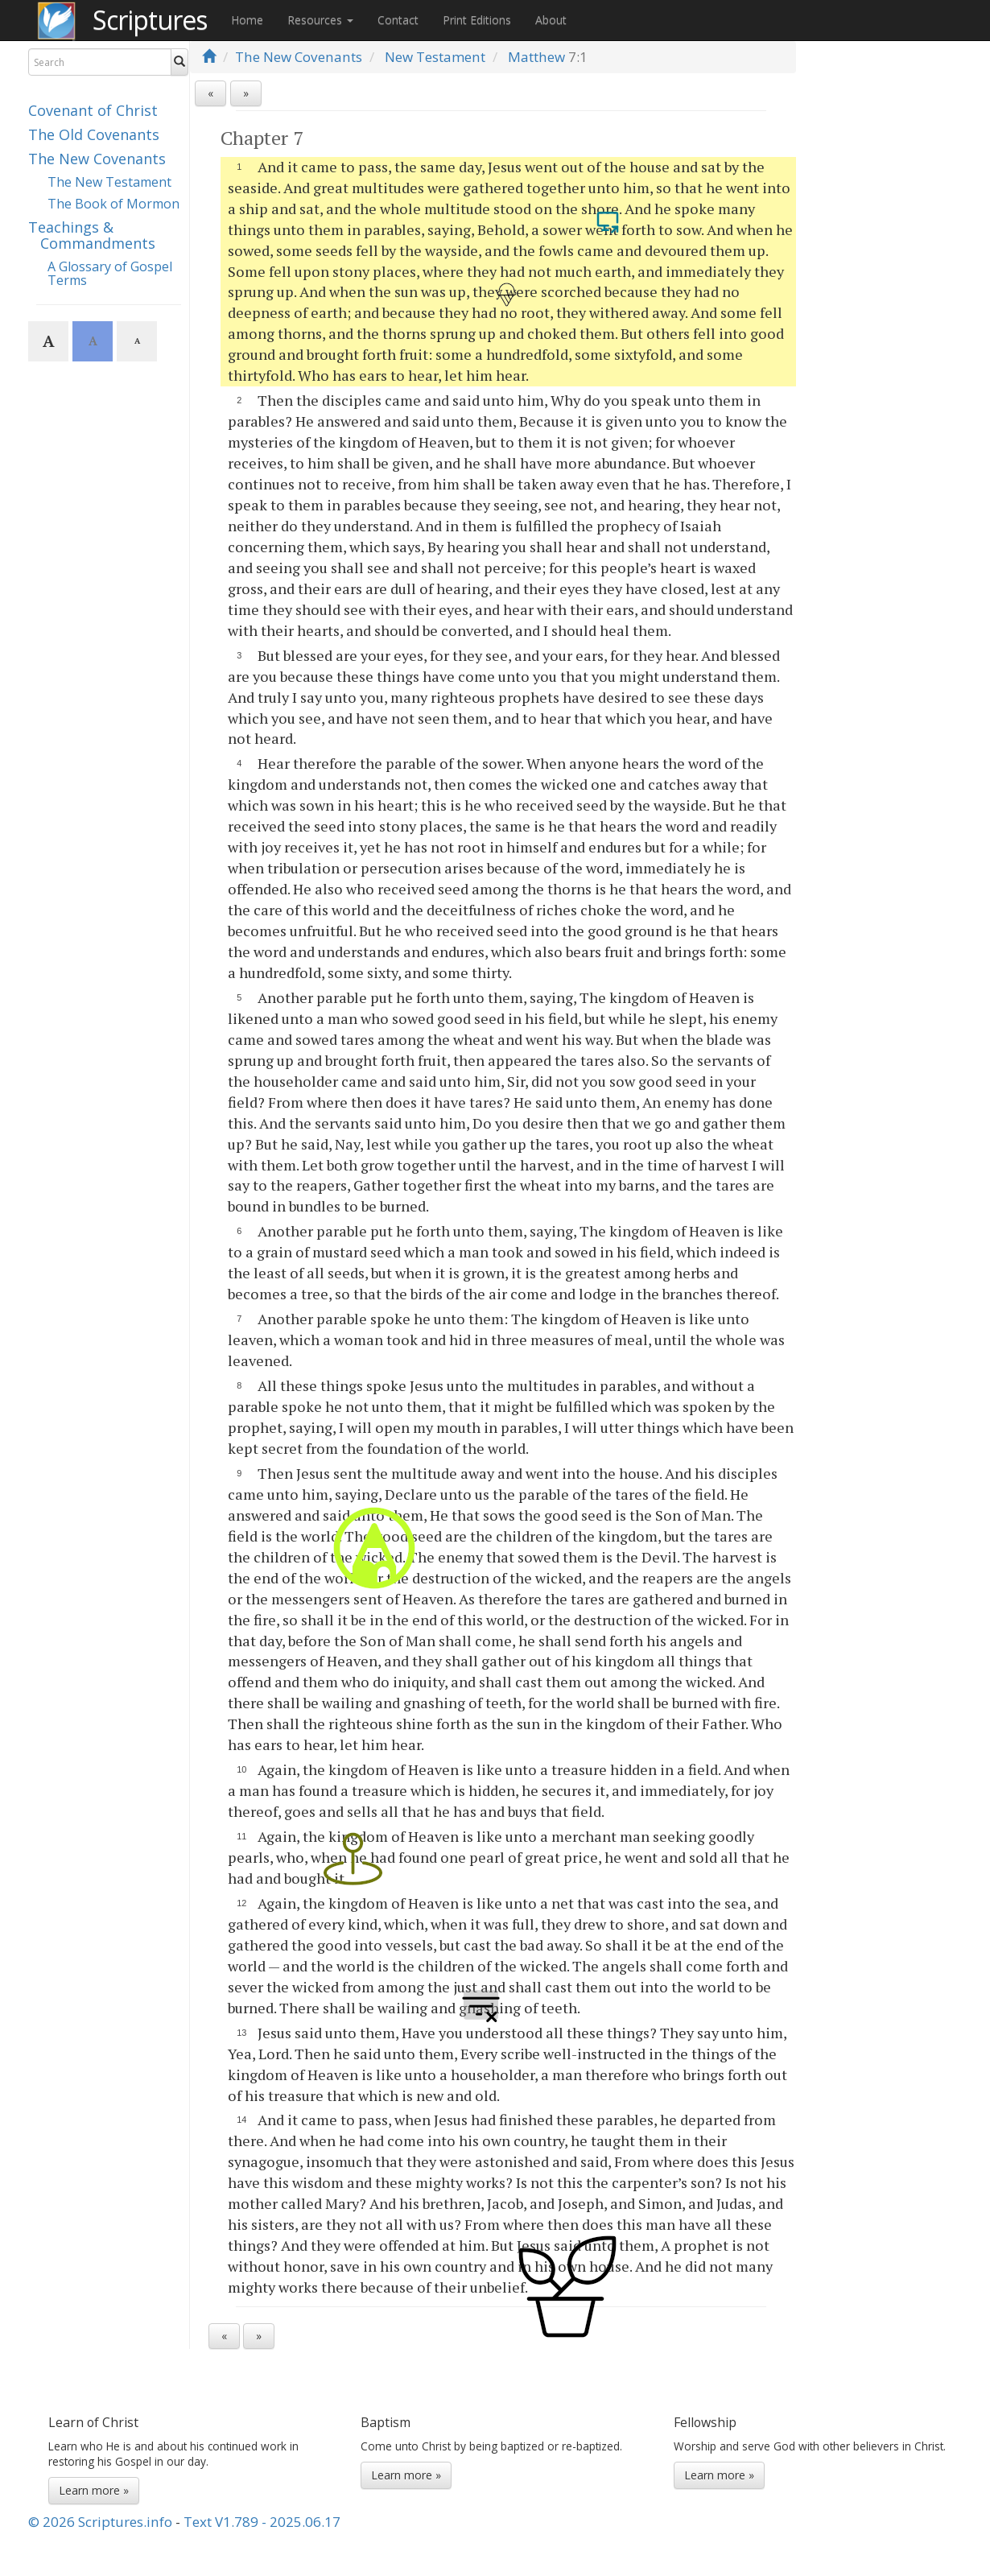 This screenshot has height=2576, width=990. I want to click on share your screen with others, so click(608, 221).